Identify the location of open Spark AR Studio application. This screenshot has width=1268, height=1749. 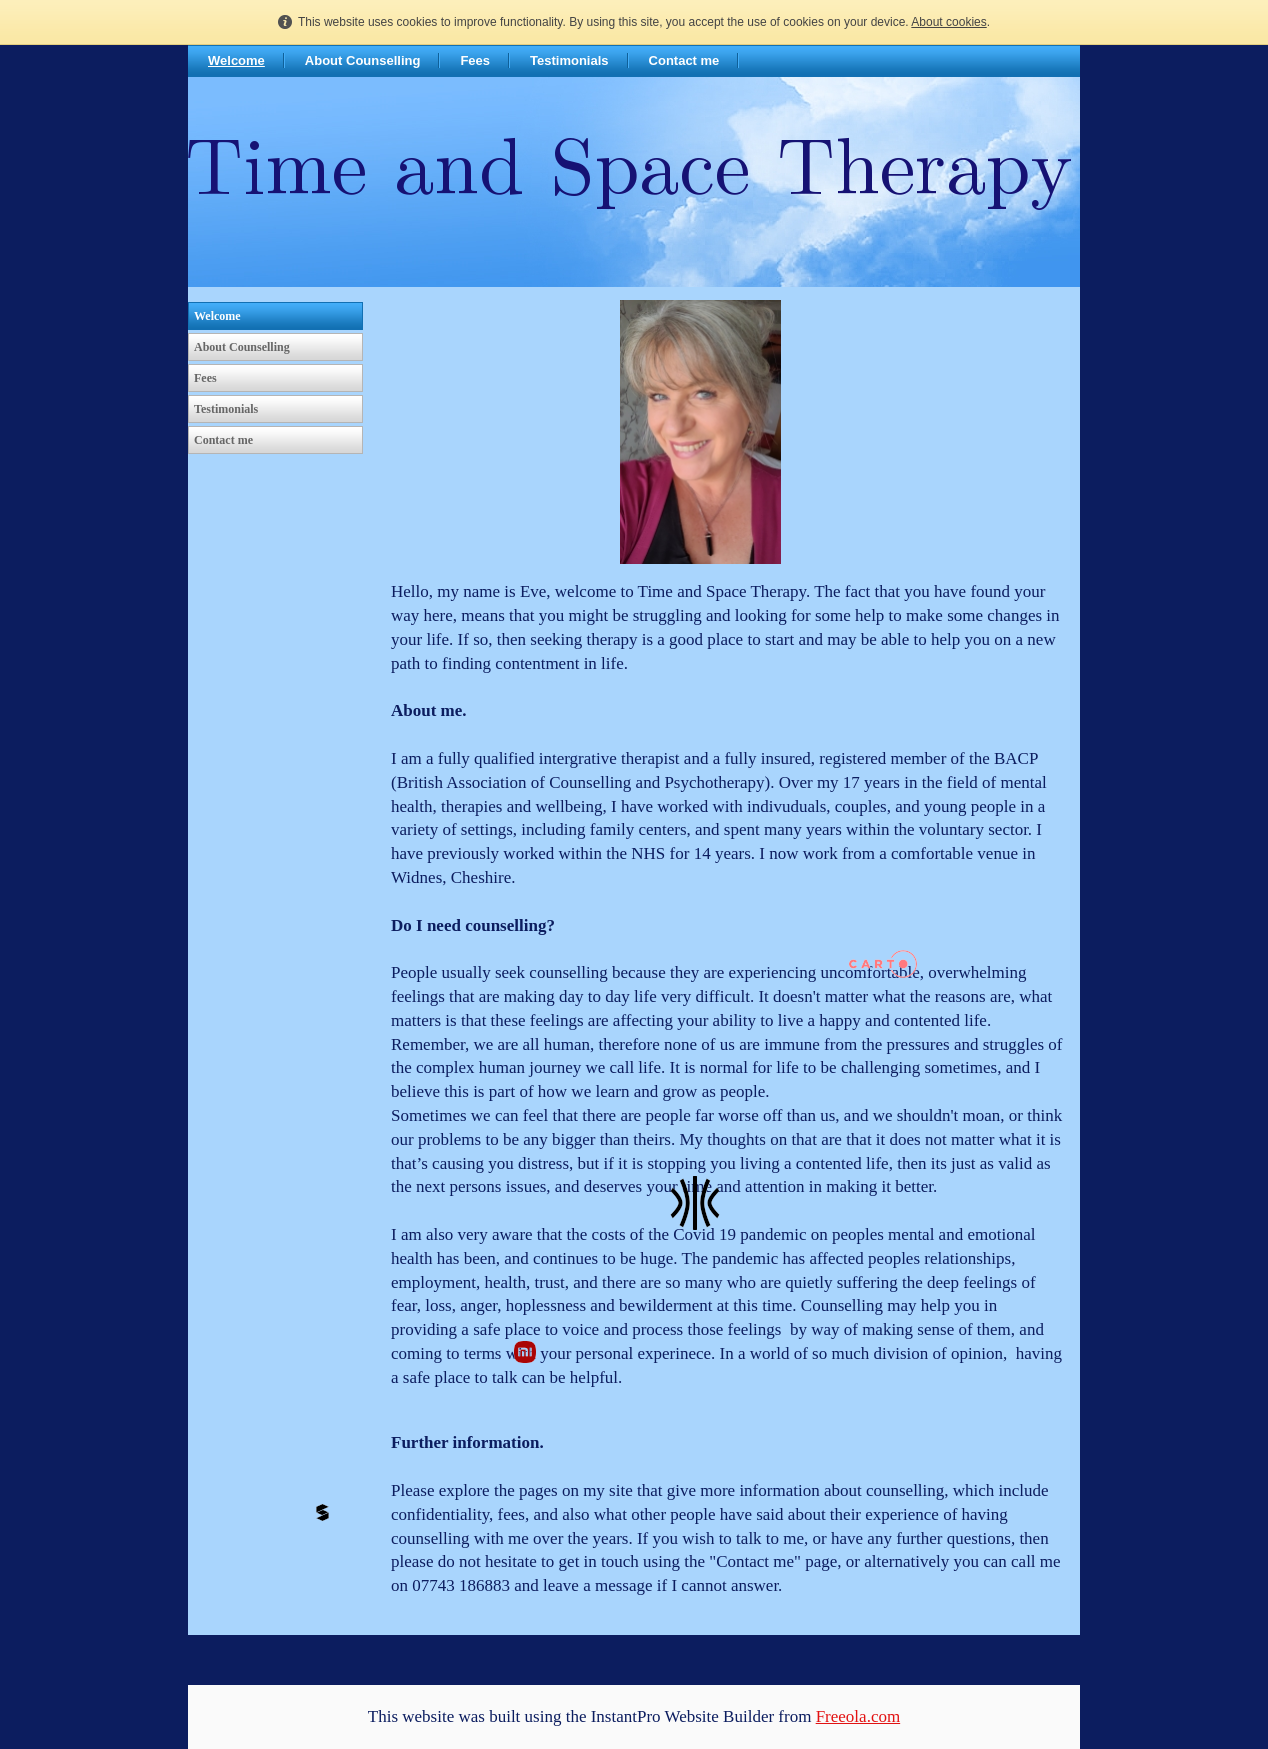
(322, 1512).